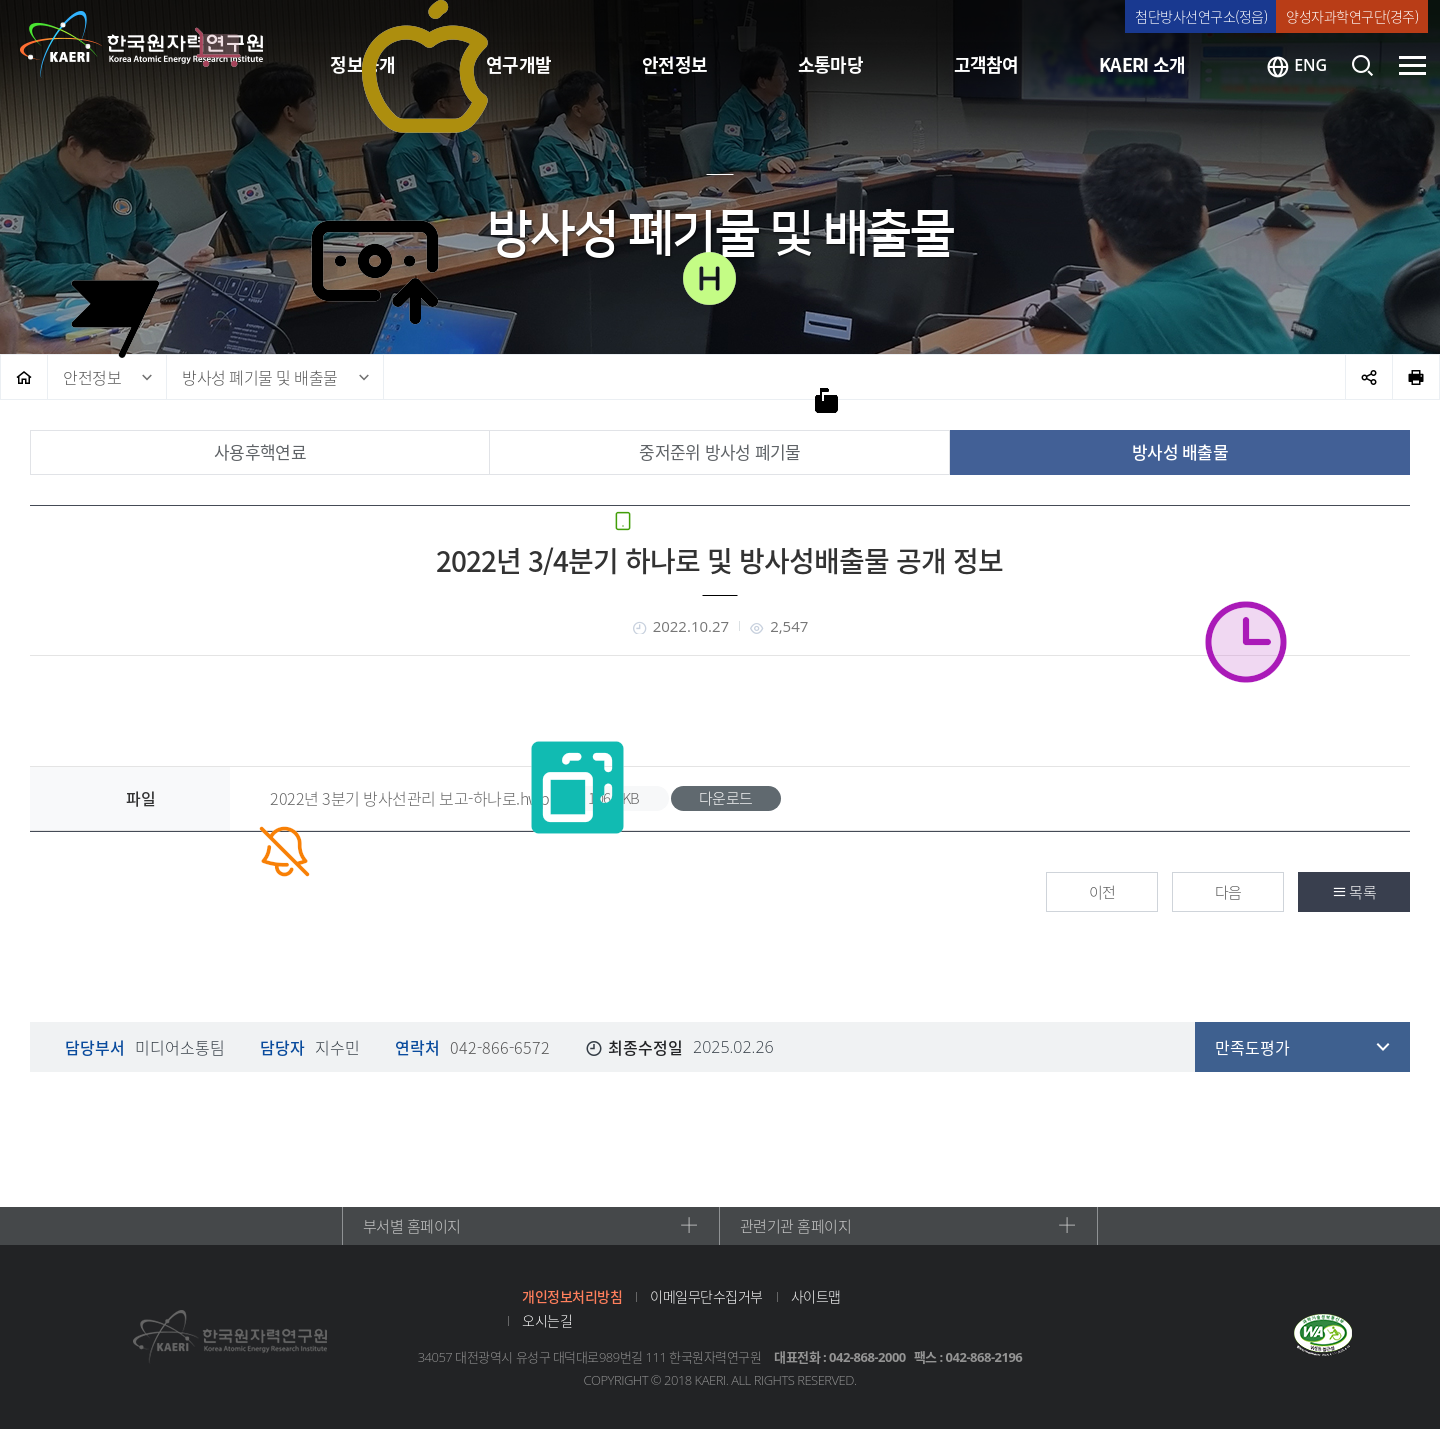 Image resolution: width=1440 pixels, height=1429 pixels. Describe the element at coordinates (375, 261) in the screenshot. I see `send money or make a payment` at that location.